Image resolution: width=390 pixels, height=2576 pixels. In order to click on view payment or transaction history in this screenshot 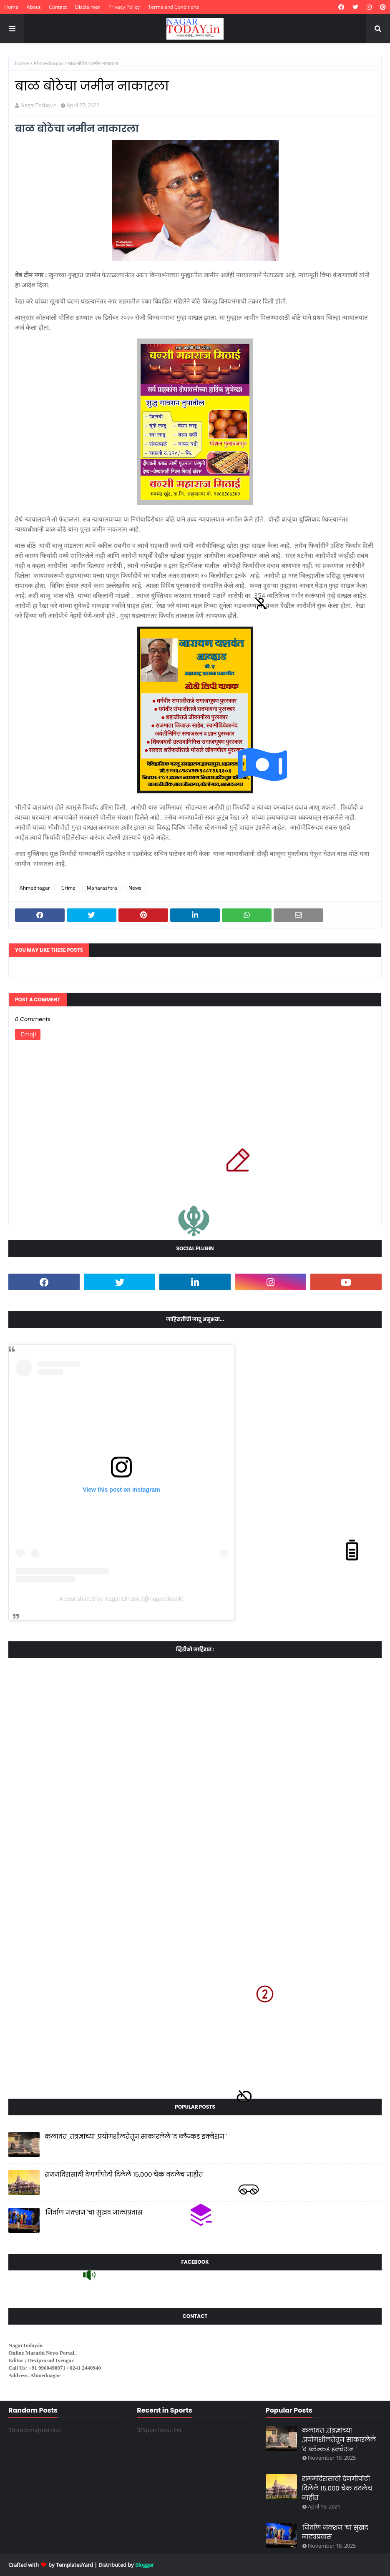, I will do `click(262, 765)`.